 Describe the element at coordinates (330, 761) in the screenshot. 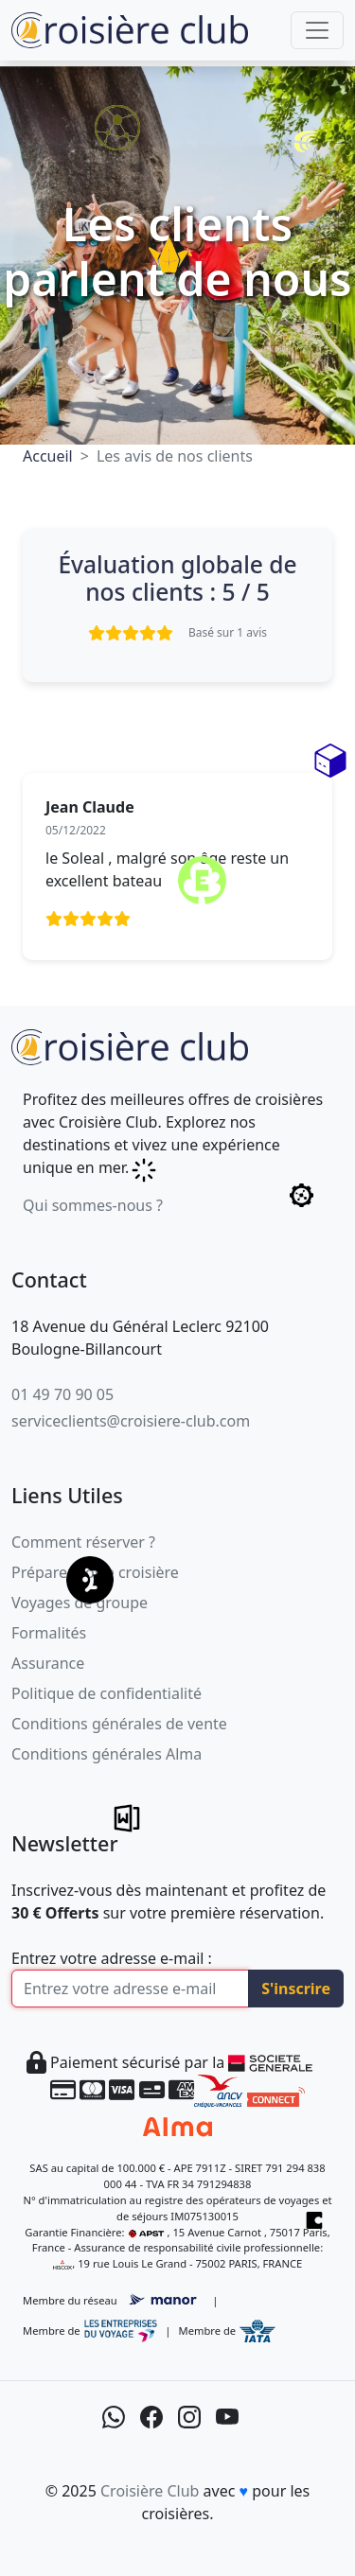

I see `opentofu infrastructure as code platform` at that location.